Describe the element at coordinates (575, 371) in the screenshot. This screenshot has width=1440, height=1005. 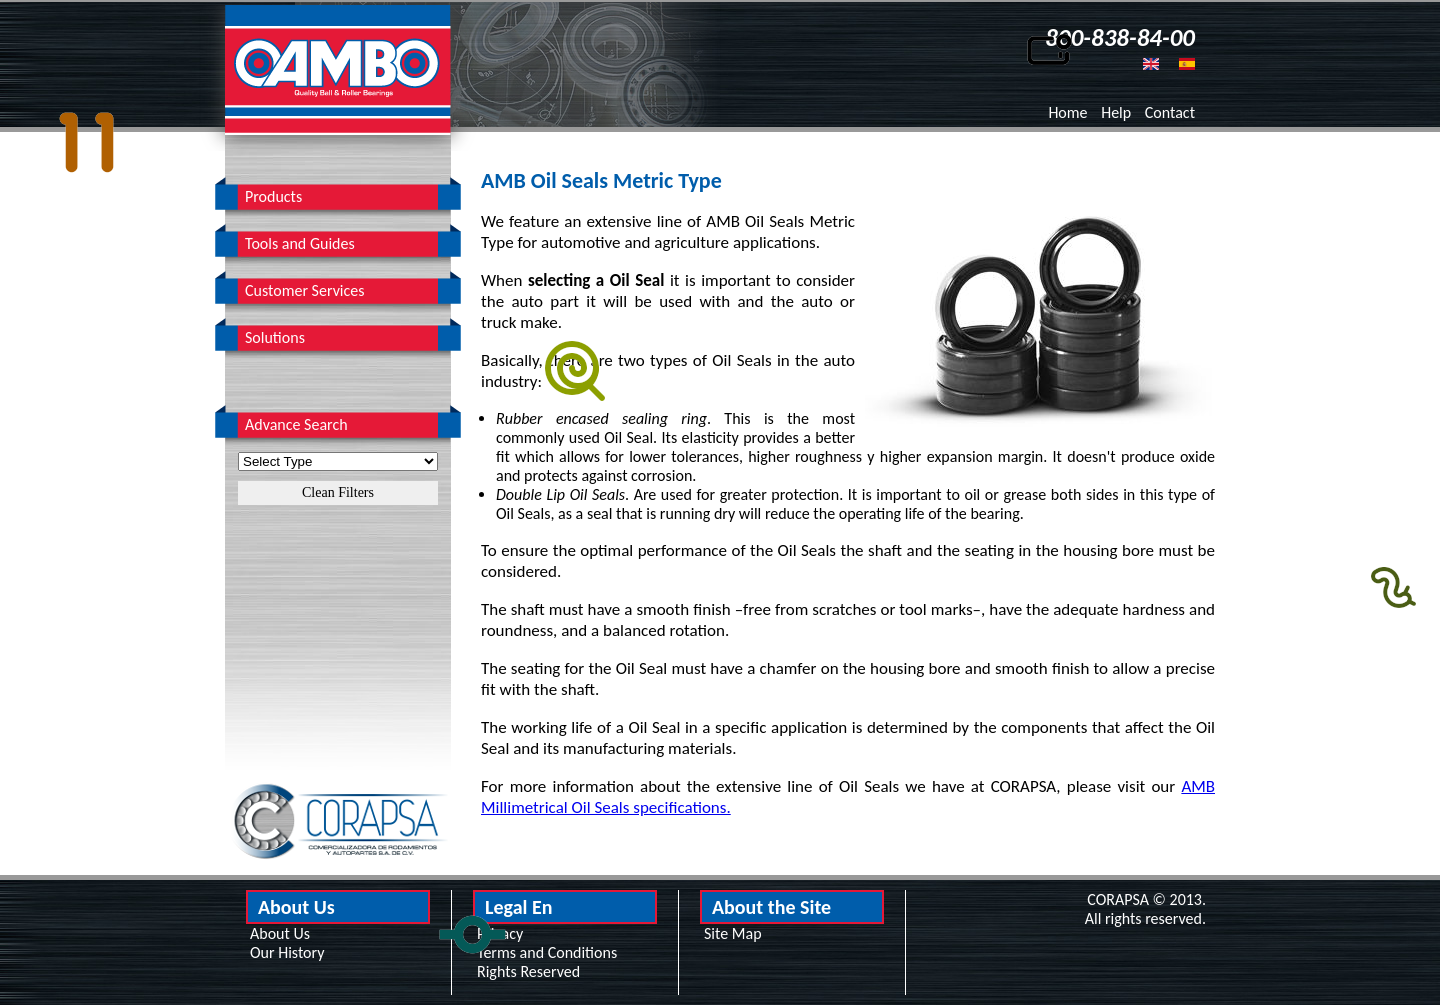
I see `access candy or sweets category` at that location.